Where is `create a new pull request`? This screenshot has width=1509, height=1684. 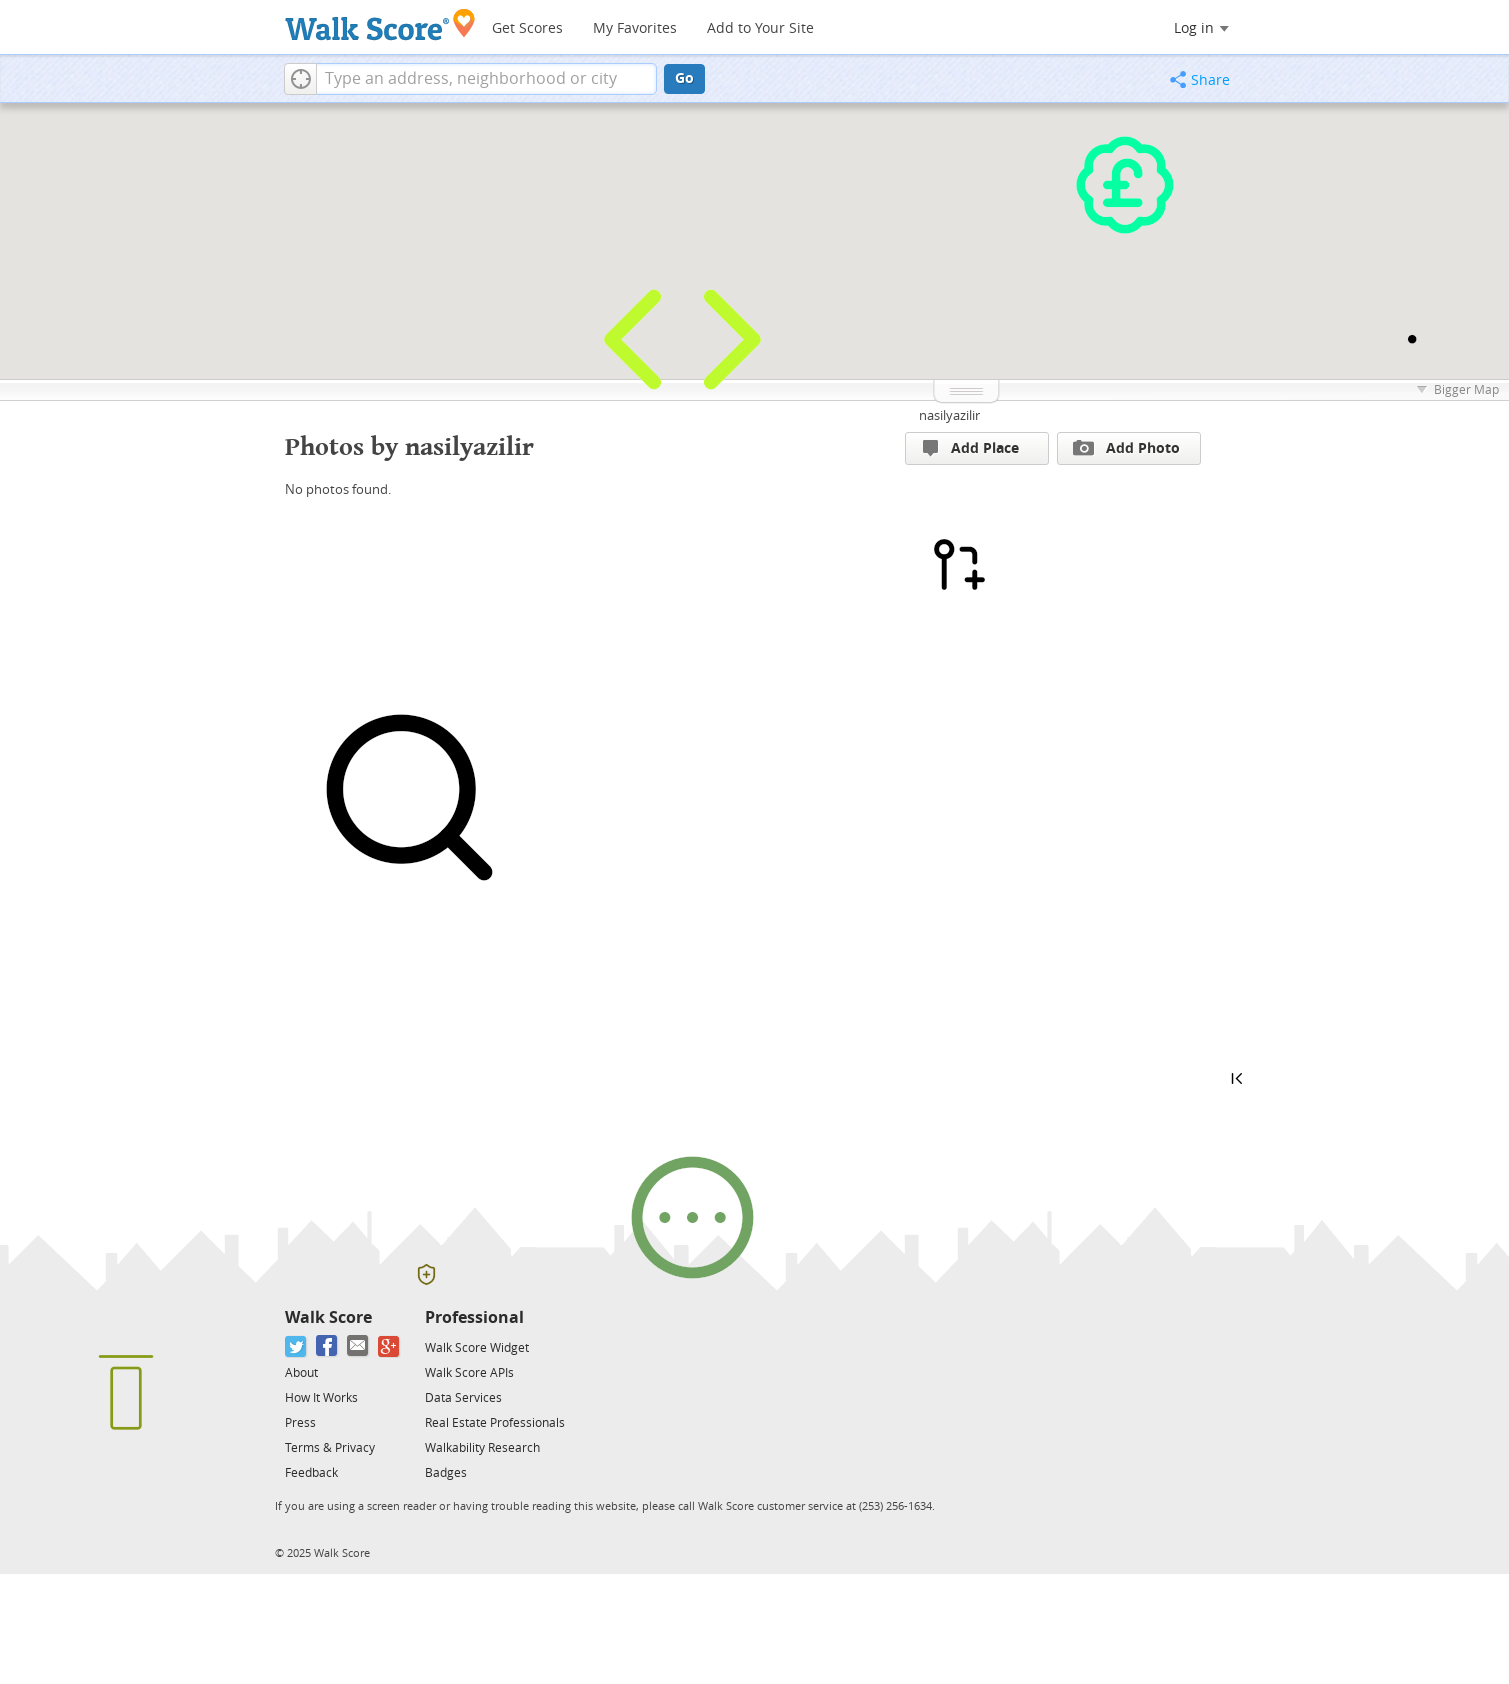 create a new pull request is located at coordinates (959, 564).